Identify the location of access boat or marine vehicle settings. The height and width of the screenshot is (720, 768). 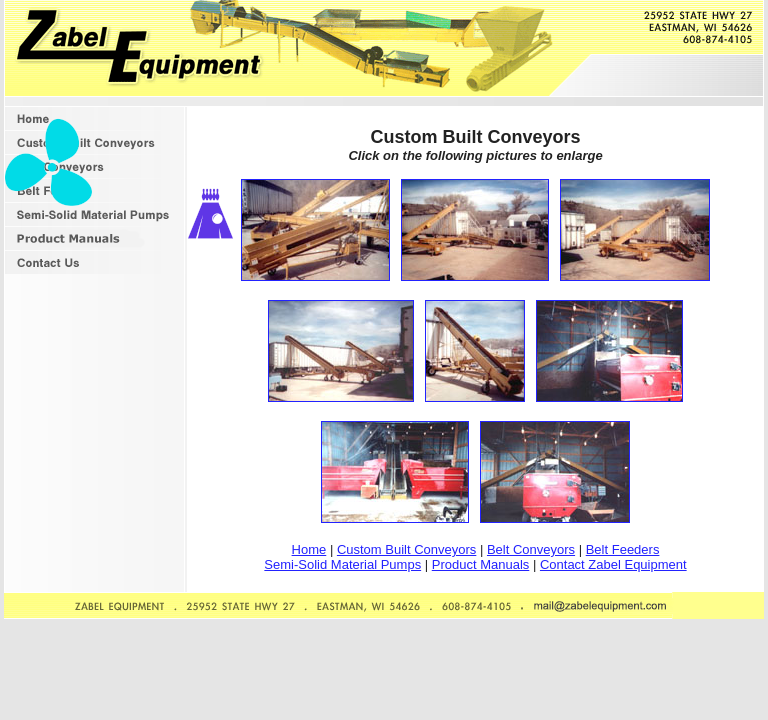
(48, 162).